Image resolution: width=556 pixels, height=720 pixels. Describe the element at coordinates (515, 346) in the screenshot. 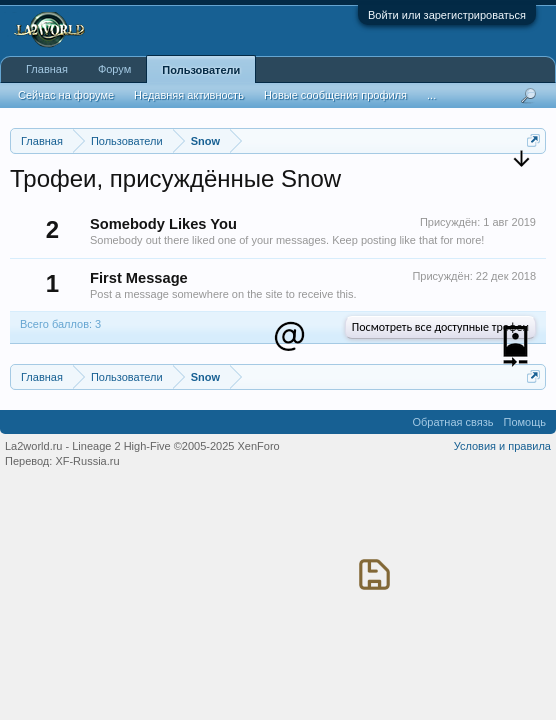

I see `switch to front-facing camera` at that location.